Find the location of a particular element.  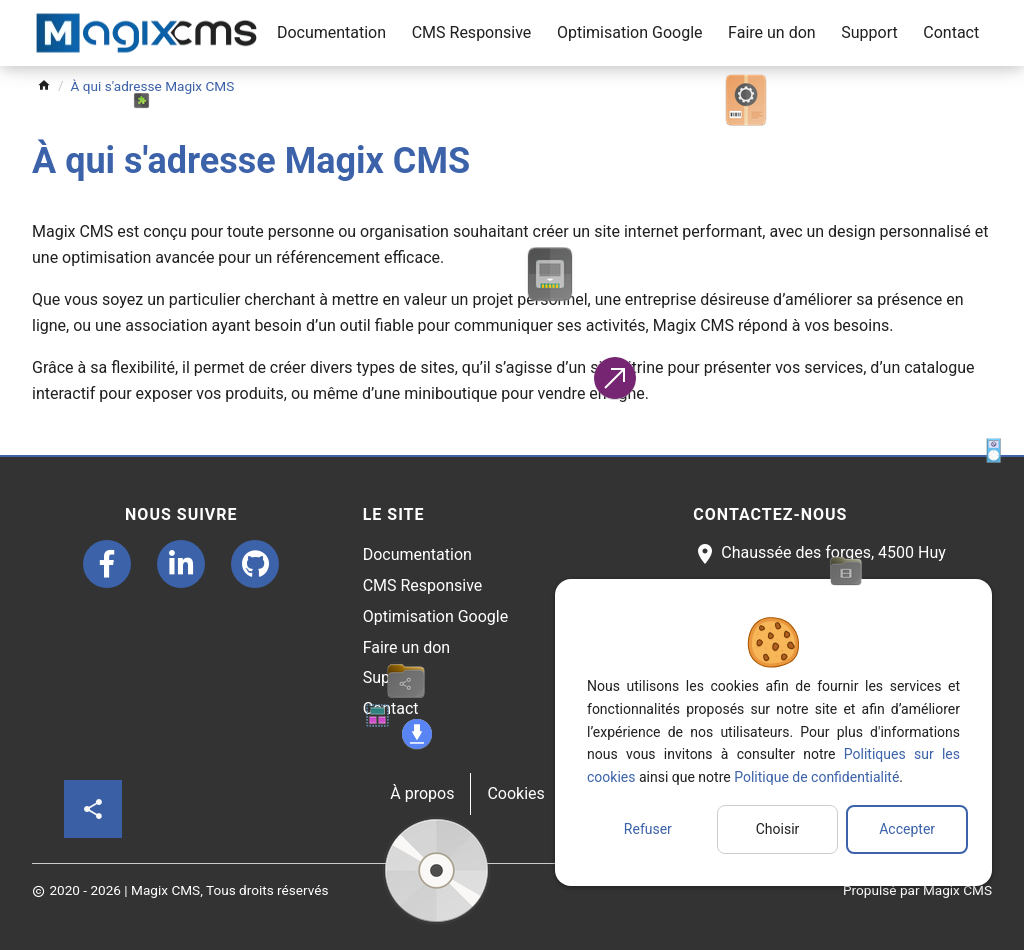

open your videos folder is located at coordinates (846, 571).